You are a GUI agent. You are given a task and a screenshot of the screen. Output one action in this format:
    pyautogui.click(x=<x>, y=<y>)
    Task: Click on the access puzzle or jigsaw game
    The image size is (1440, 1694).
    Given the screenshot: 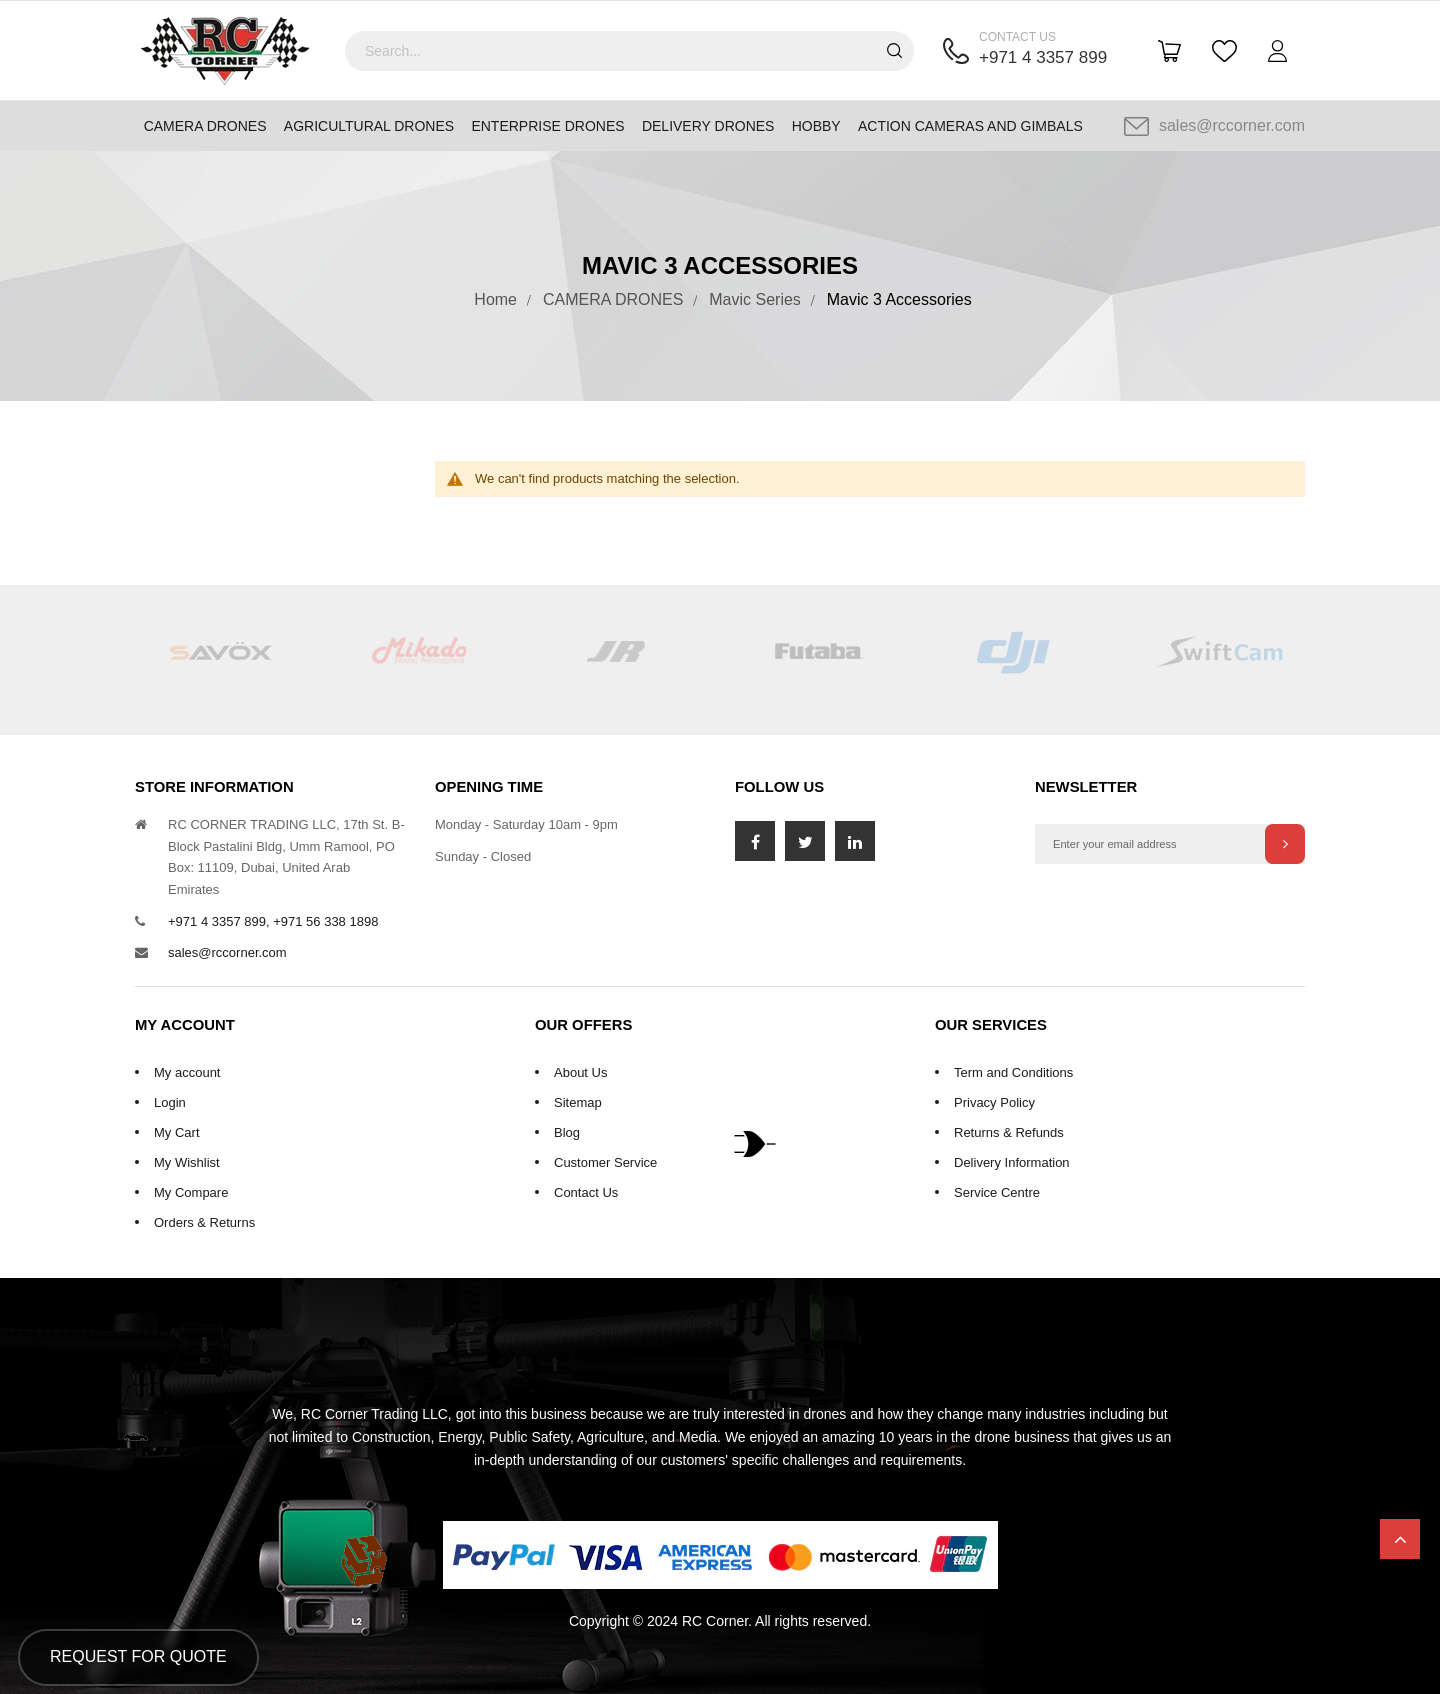 What is the action you would take?
    pyautogui.click(x=364, y=1561)
    